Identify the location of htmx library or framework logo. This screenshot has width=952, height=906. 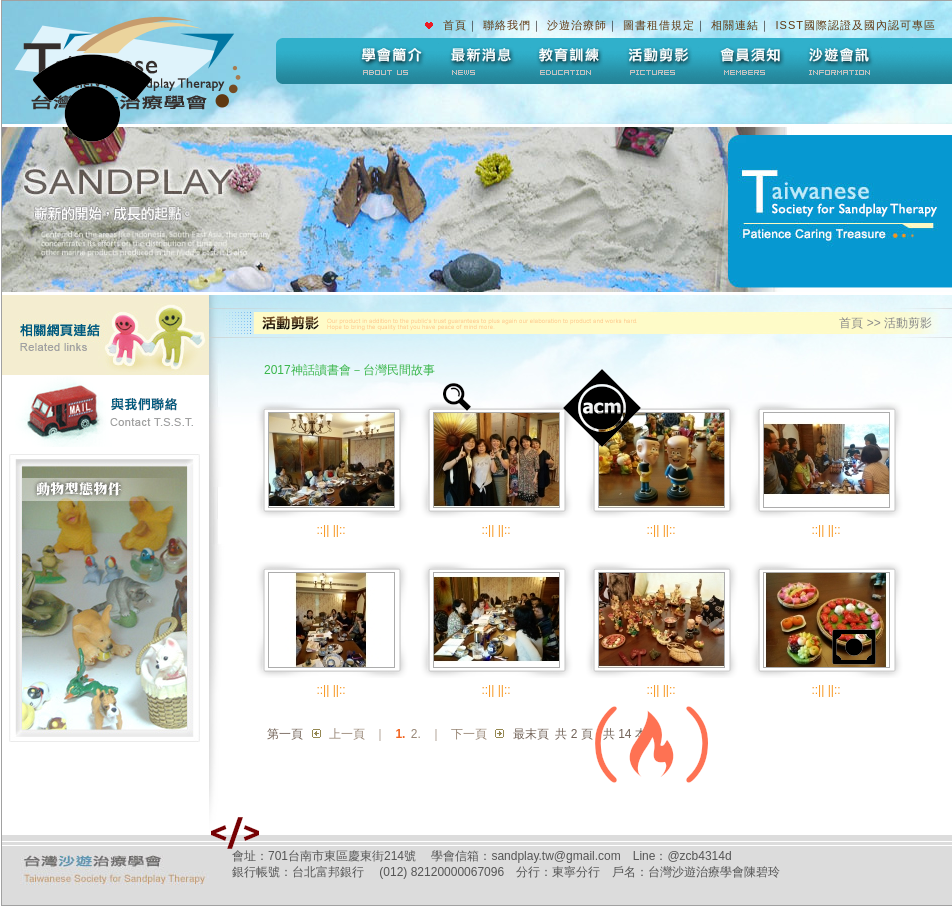
(235, 833).